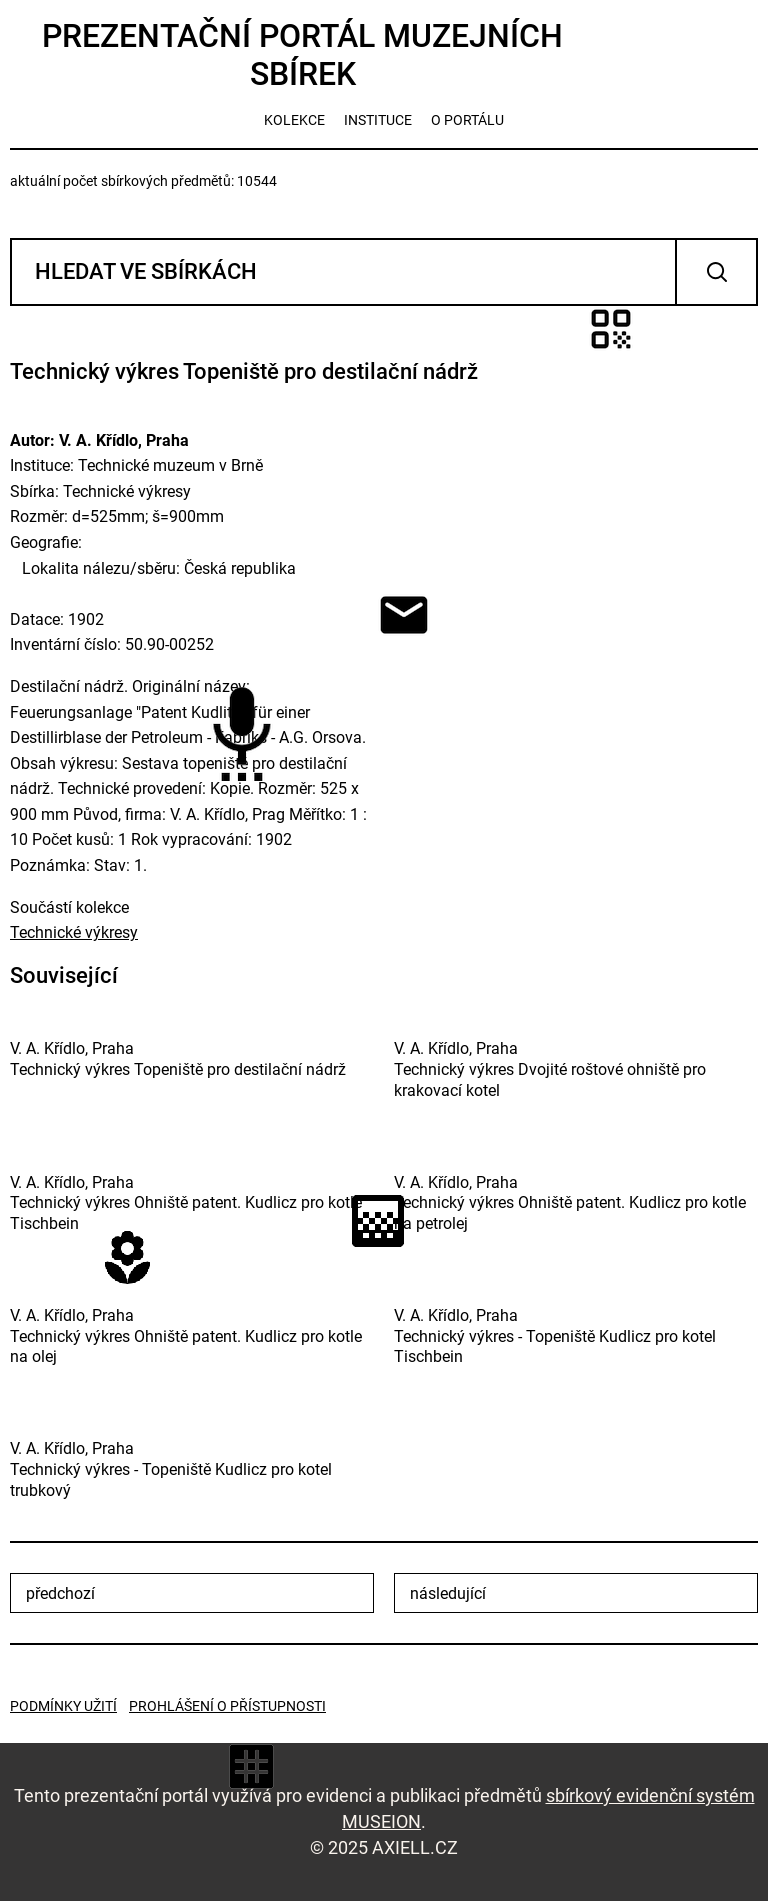  I want to click on access voice input settings, so click(242, 732).